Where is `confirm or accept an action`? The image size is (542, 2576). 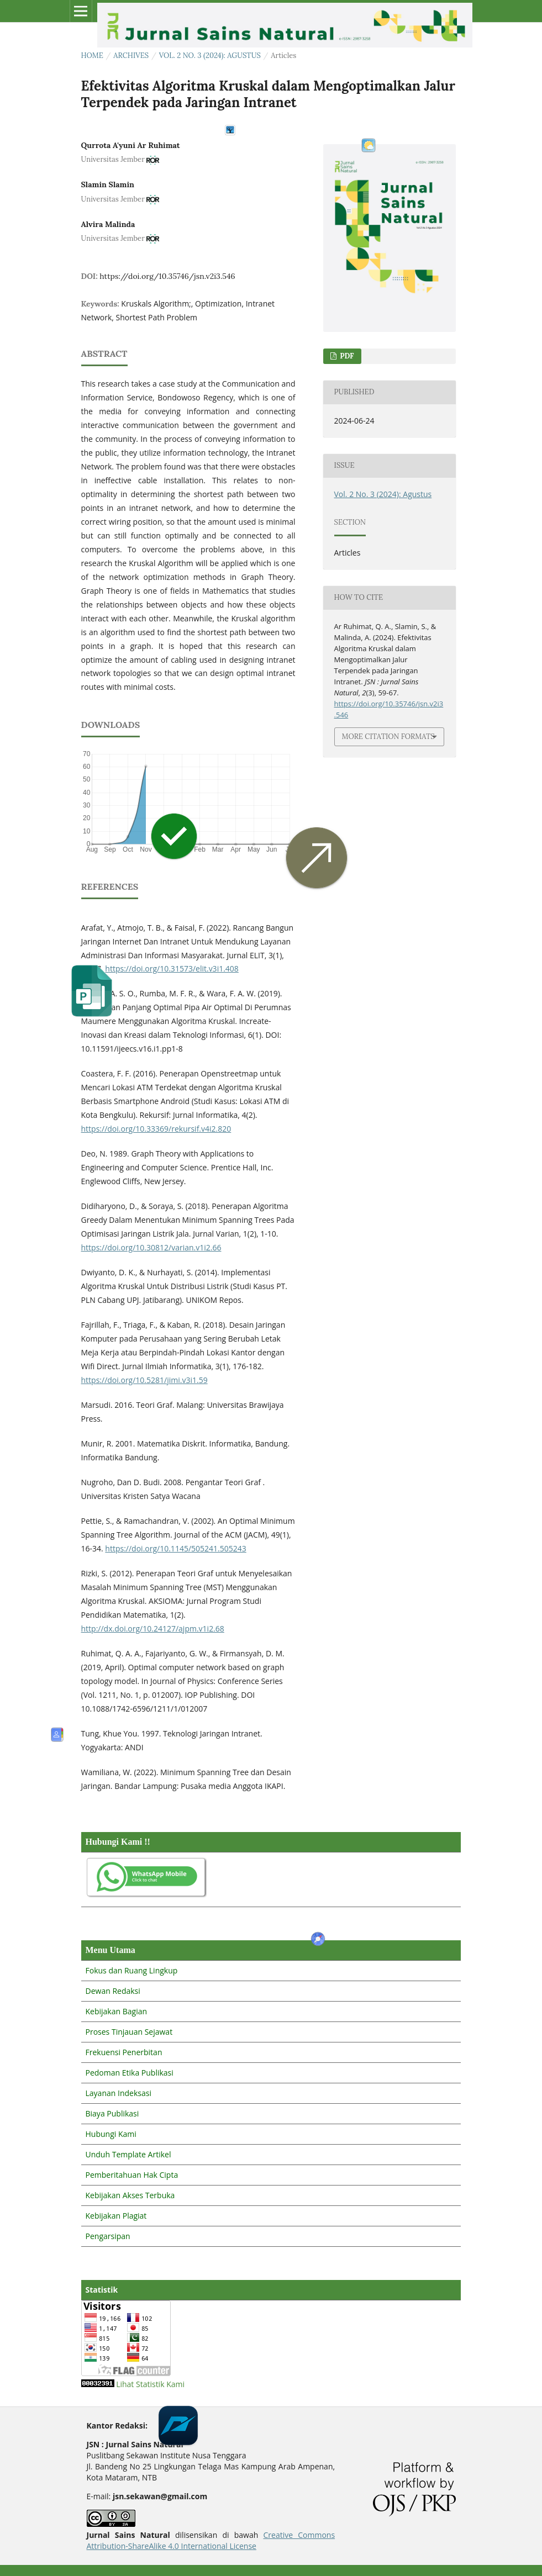
confirm or accept an action is located at coordinates (174, 836).